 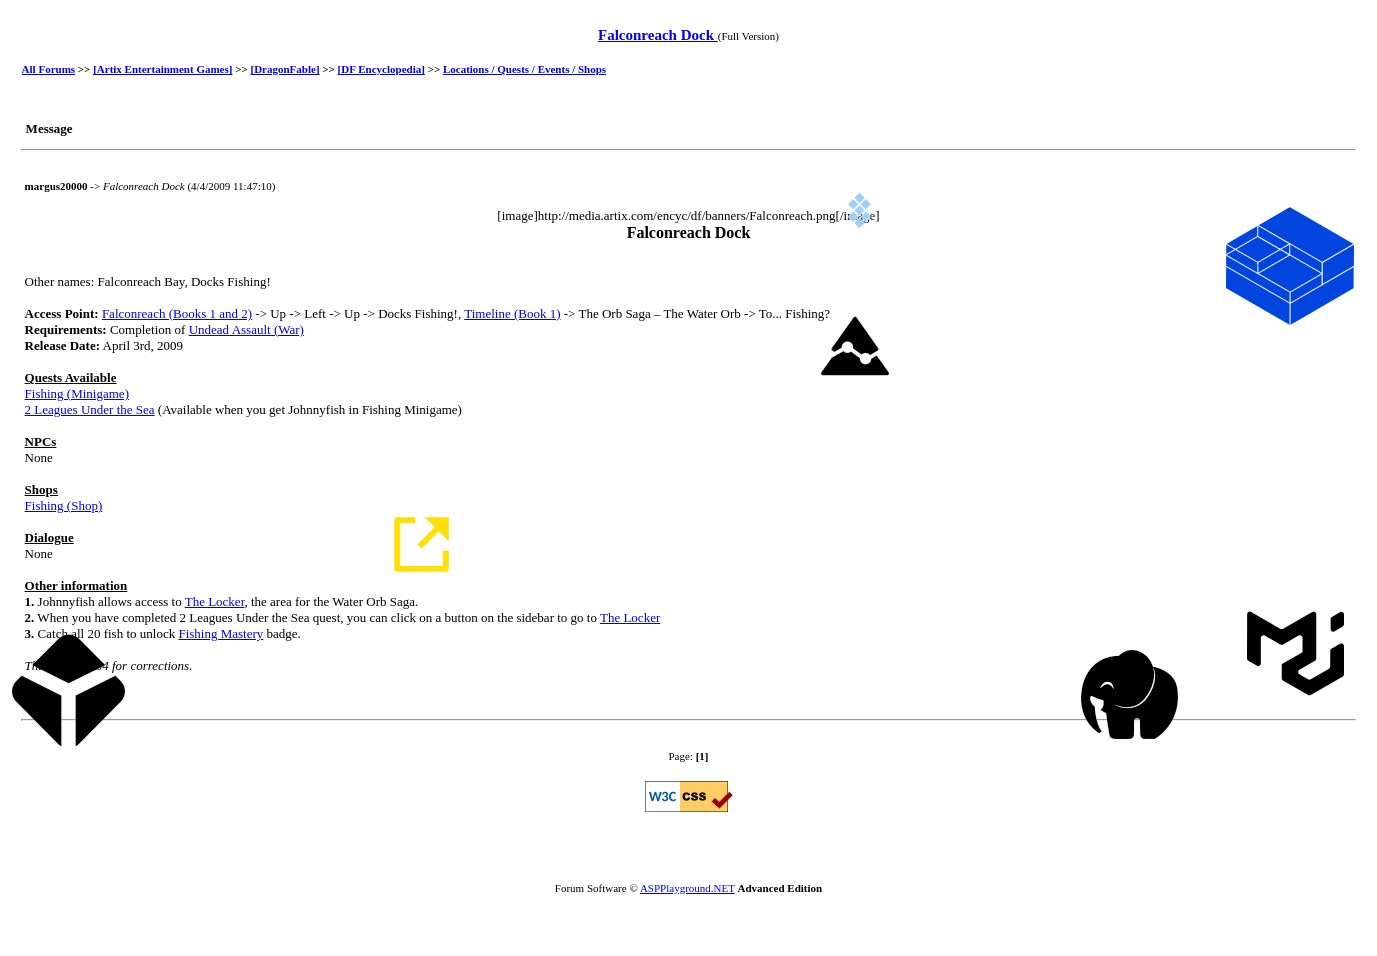 I want to click on Pine Script programming language logo, so click(x=855, y=346).